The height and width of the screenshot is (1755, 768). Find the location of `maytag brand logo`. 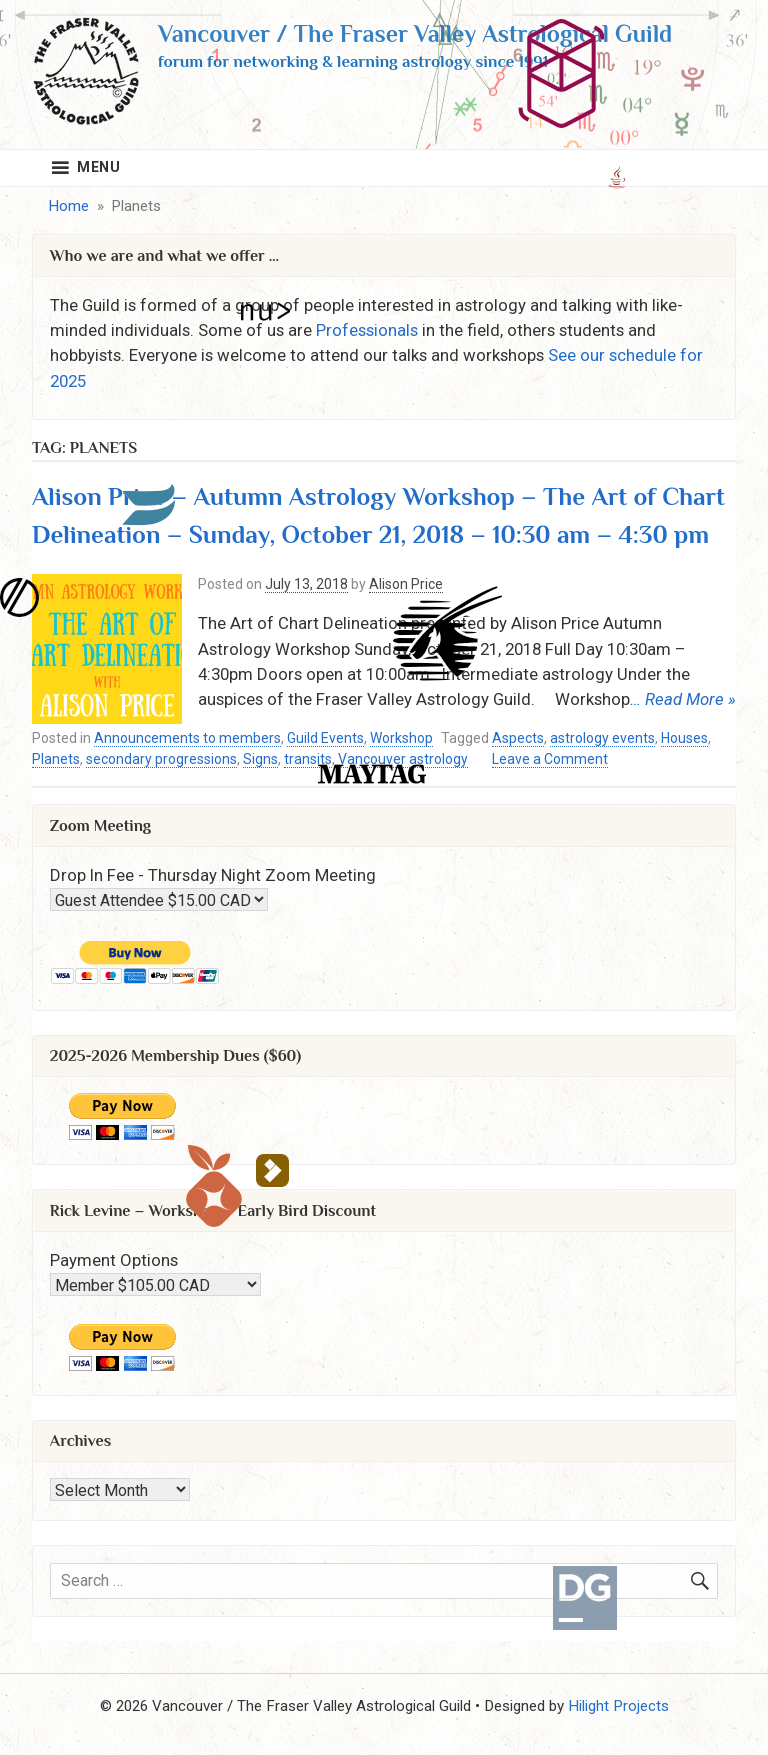

maytag brand logo is located at coordinates (372, 774).